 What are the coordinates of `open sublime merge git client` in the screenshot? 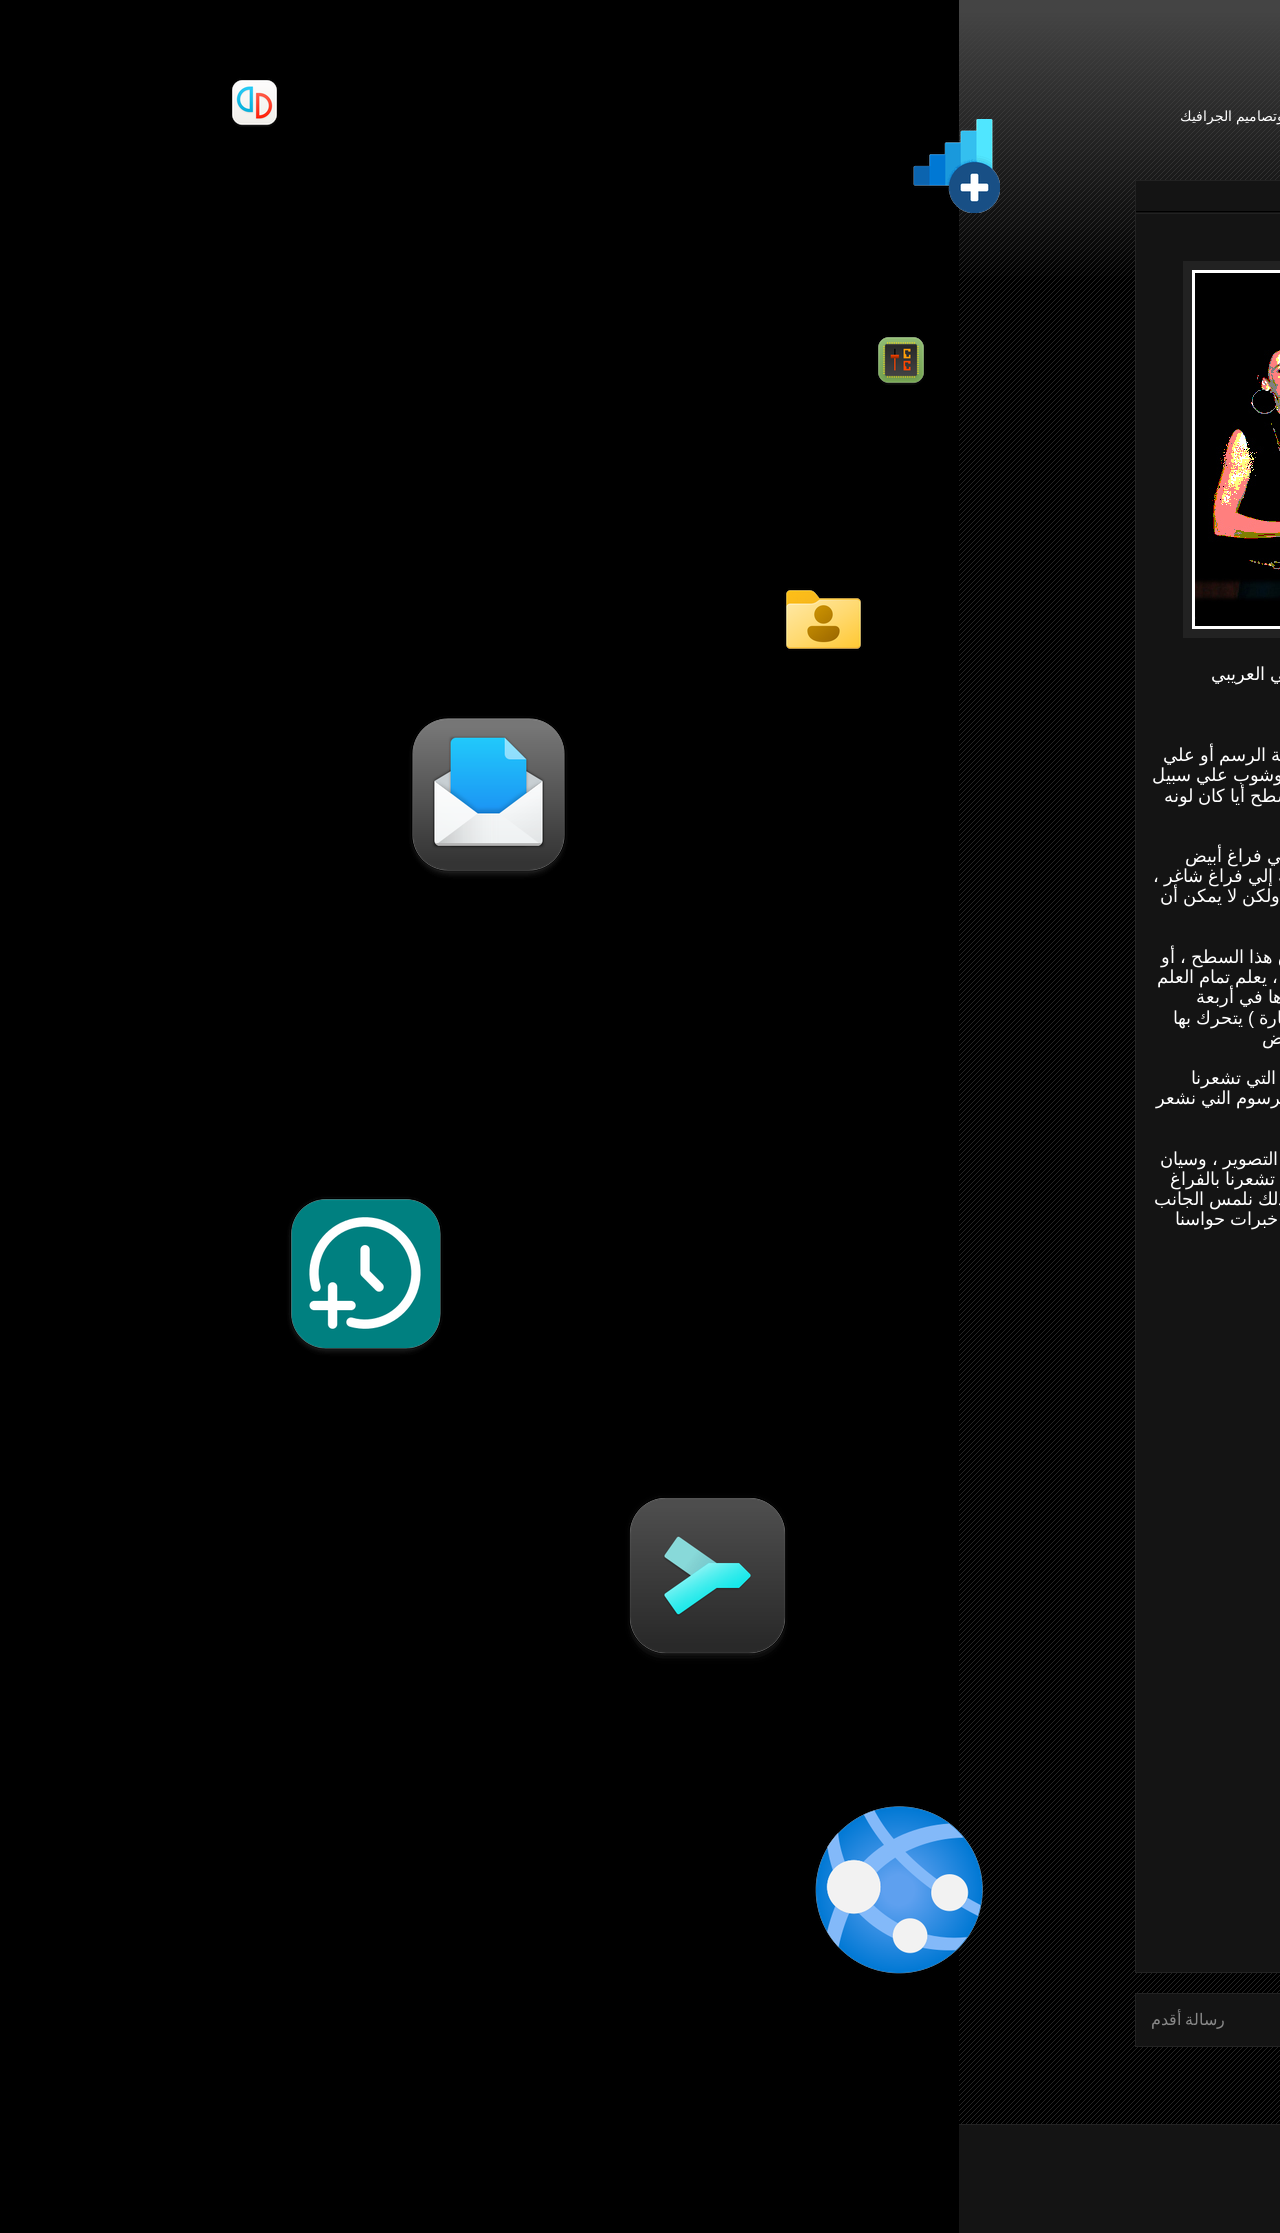 It's located at (707, 1575).